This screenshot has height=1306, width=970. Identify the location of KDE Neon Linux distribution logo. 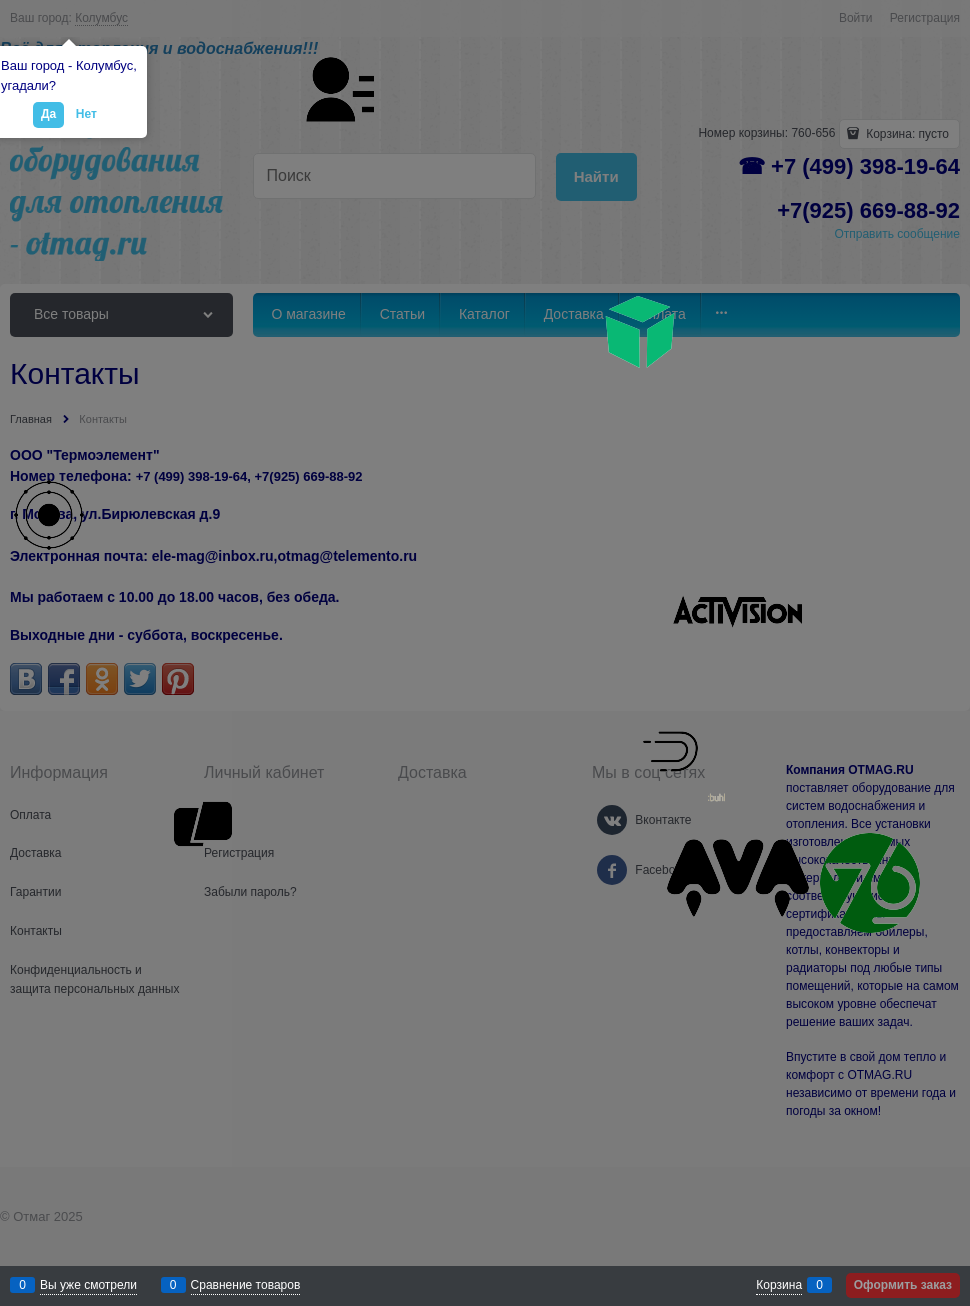
(49, 515).